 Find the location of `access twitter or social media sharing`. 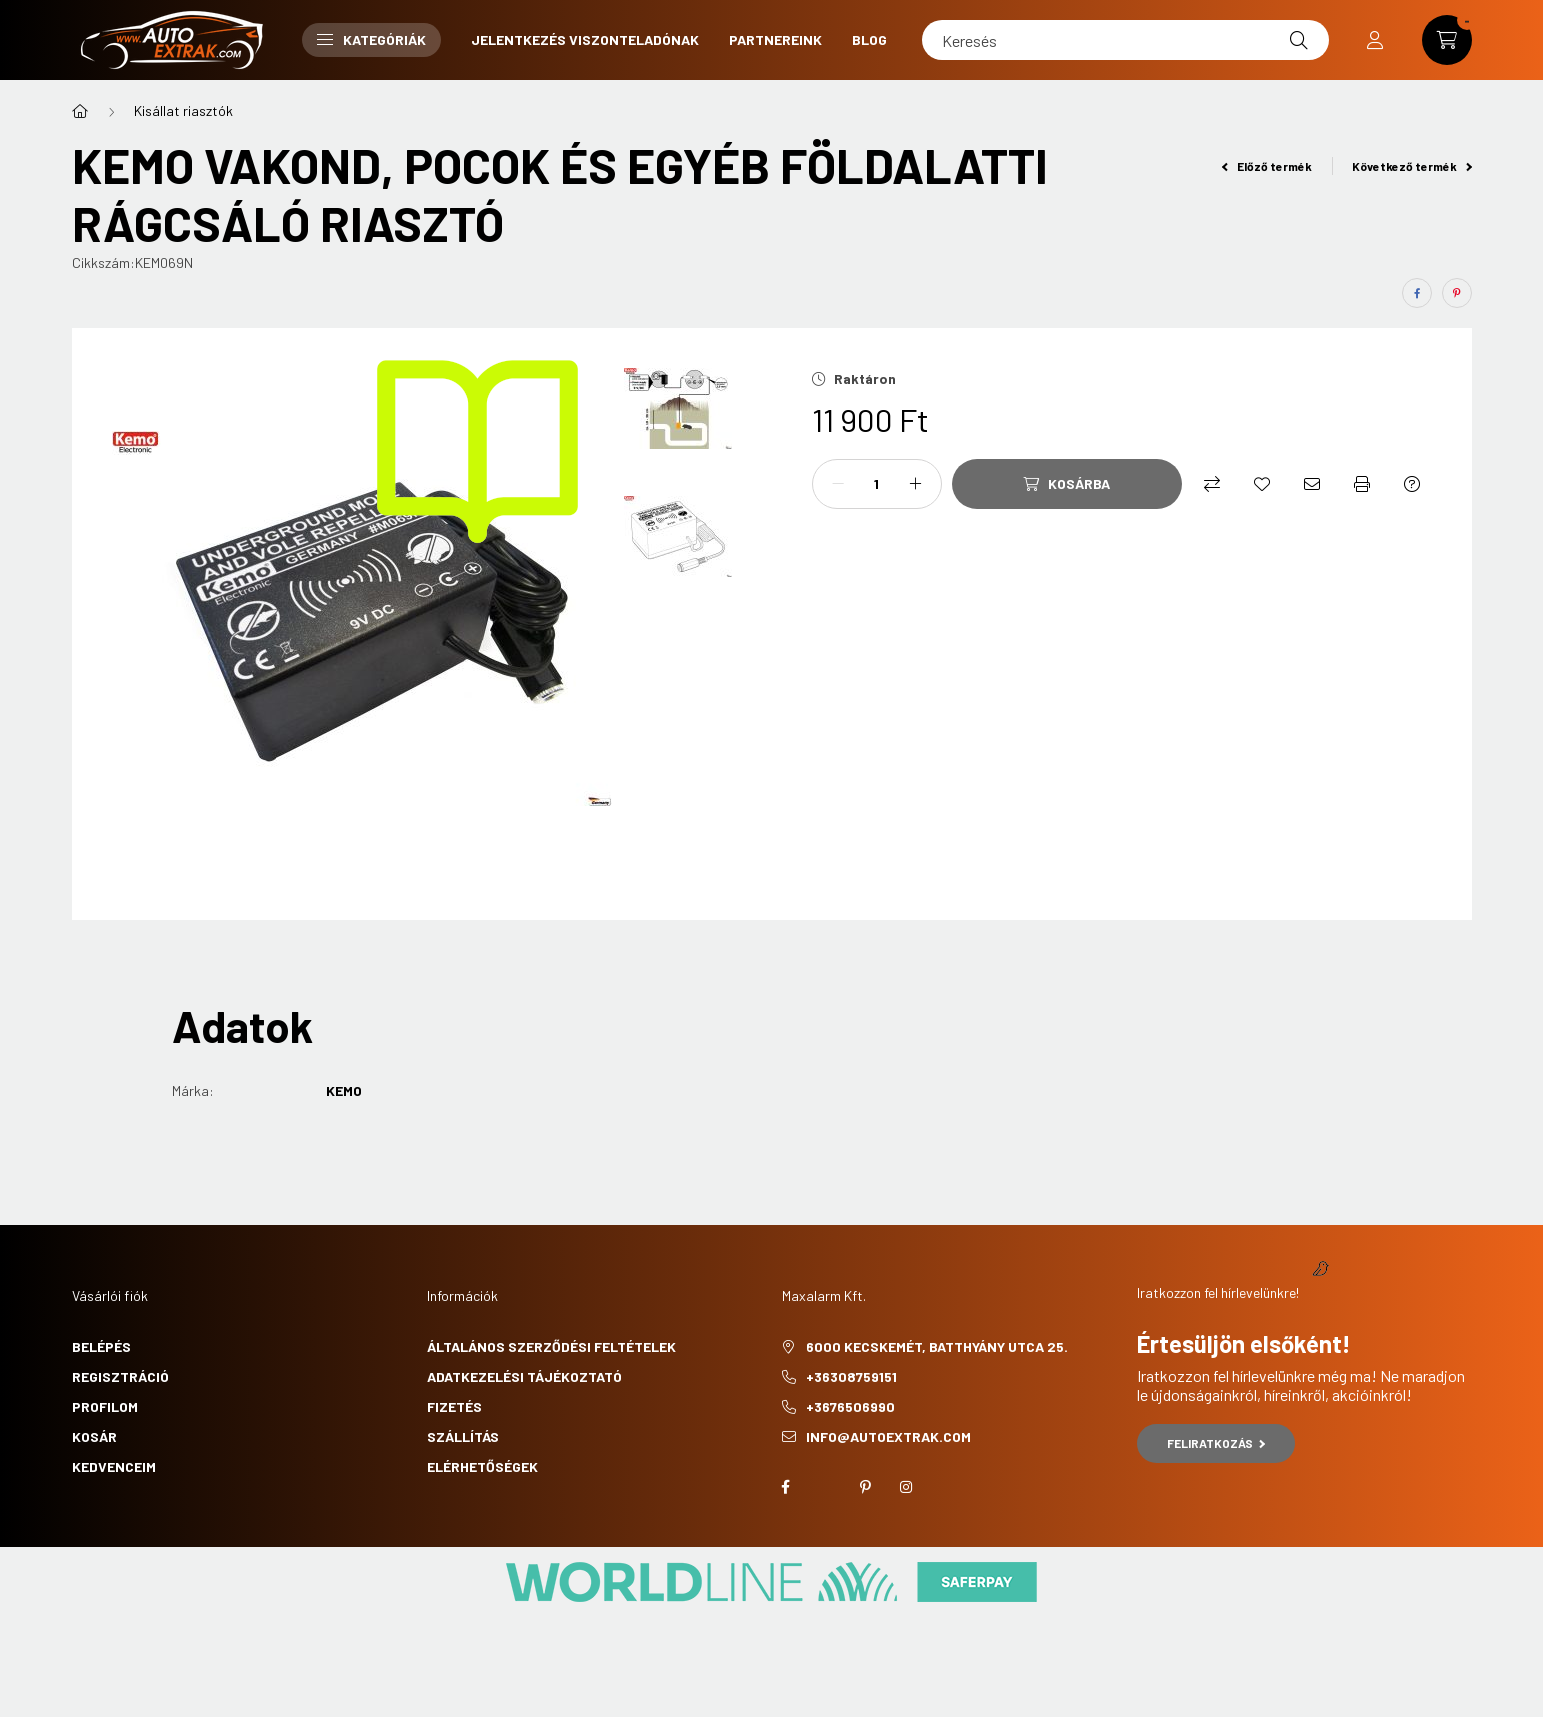

access twitter or social media sharing is located at coordinates (1321, 1269).